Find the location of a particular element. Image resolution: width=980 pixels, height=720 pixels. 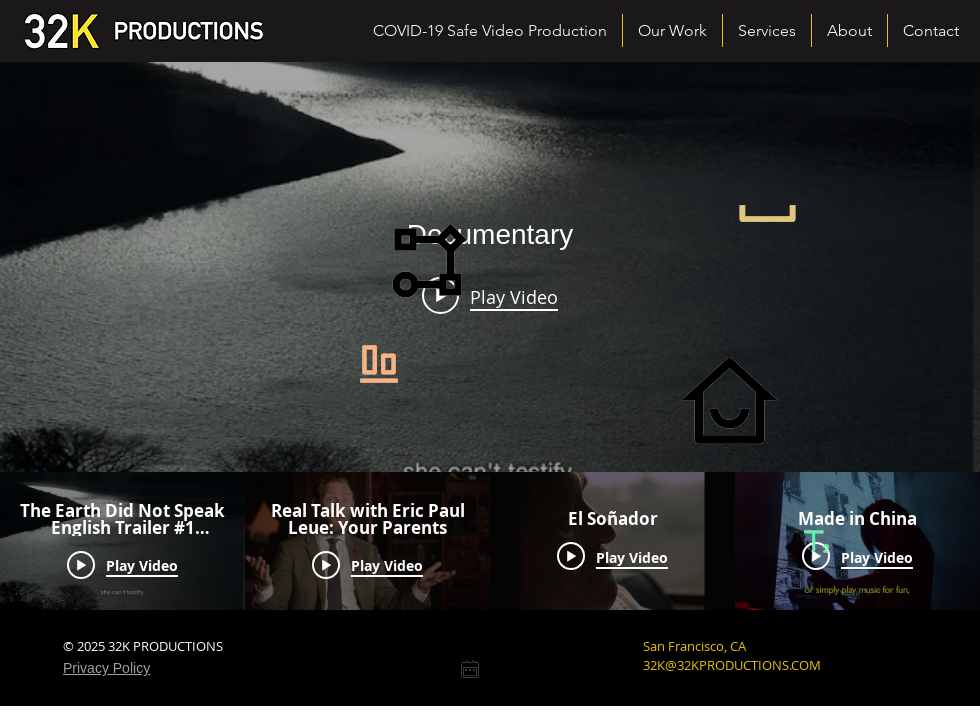

insert a space character in text is located at coordinates (767, 213).